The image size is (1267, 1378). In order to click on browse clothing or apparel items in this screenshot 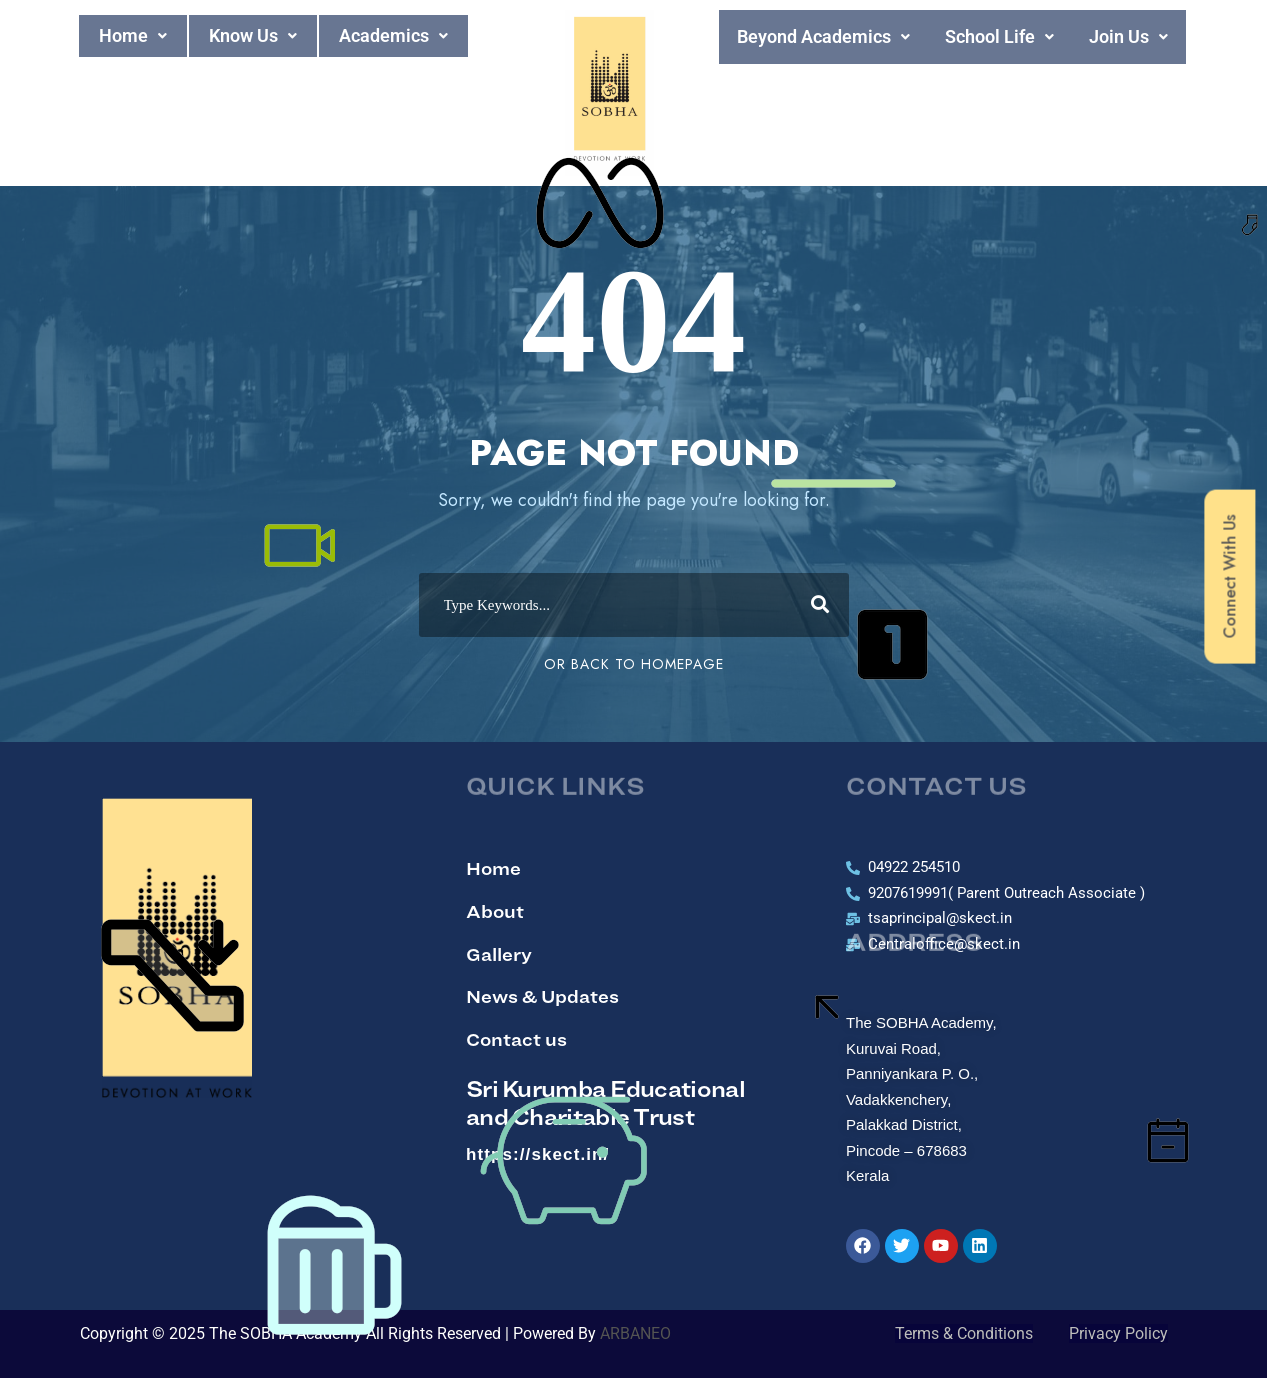, I will do `click(1250, 224)`.